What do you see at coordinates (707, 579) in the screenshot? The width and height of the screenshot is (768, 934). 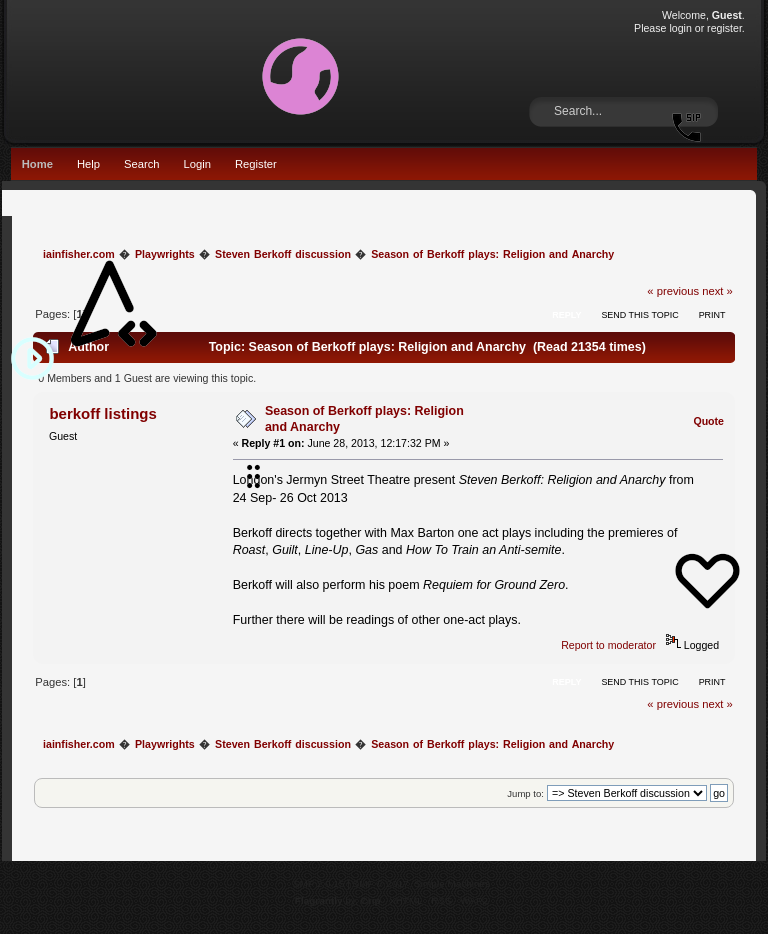 I see `add to favorites` at bounding box center [707, 579].